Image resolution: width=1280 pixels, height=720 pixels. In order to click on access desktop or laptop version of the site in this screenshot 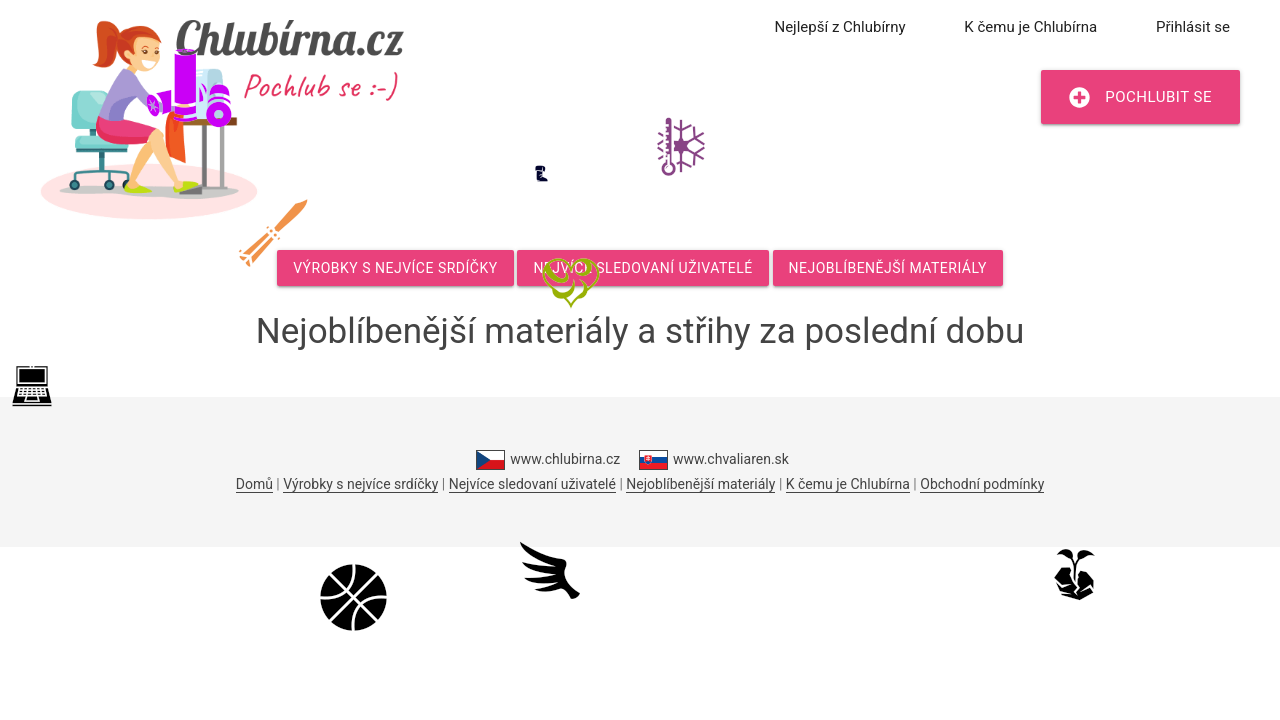, I will do `click(32, 386)`.